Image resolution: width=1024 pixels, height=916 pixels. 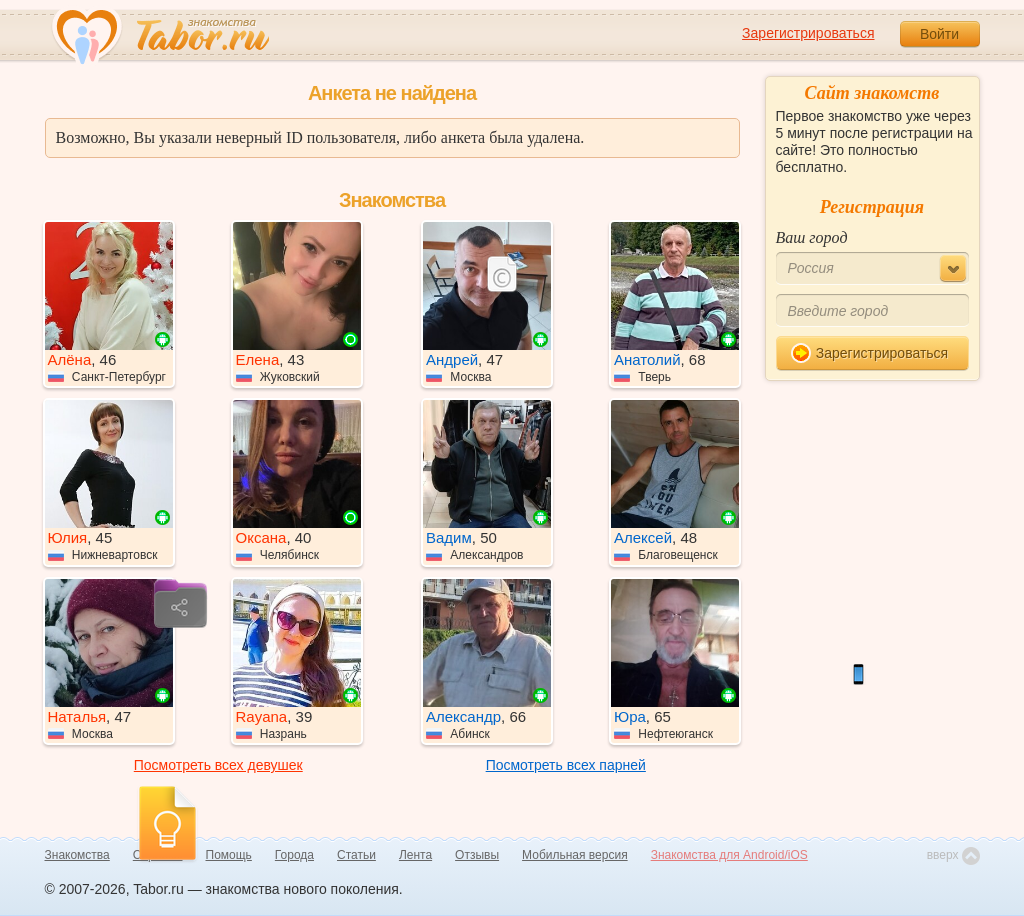 I want to click on connected iPhone device, so click(x=858, y=674).